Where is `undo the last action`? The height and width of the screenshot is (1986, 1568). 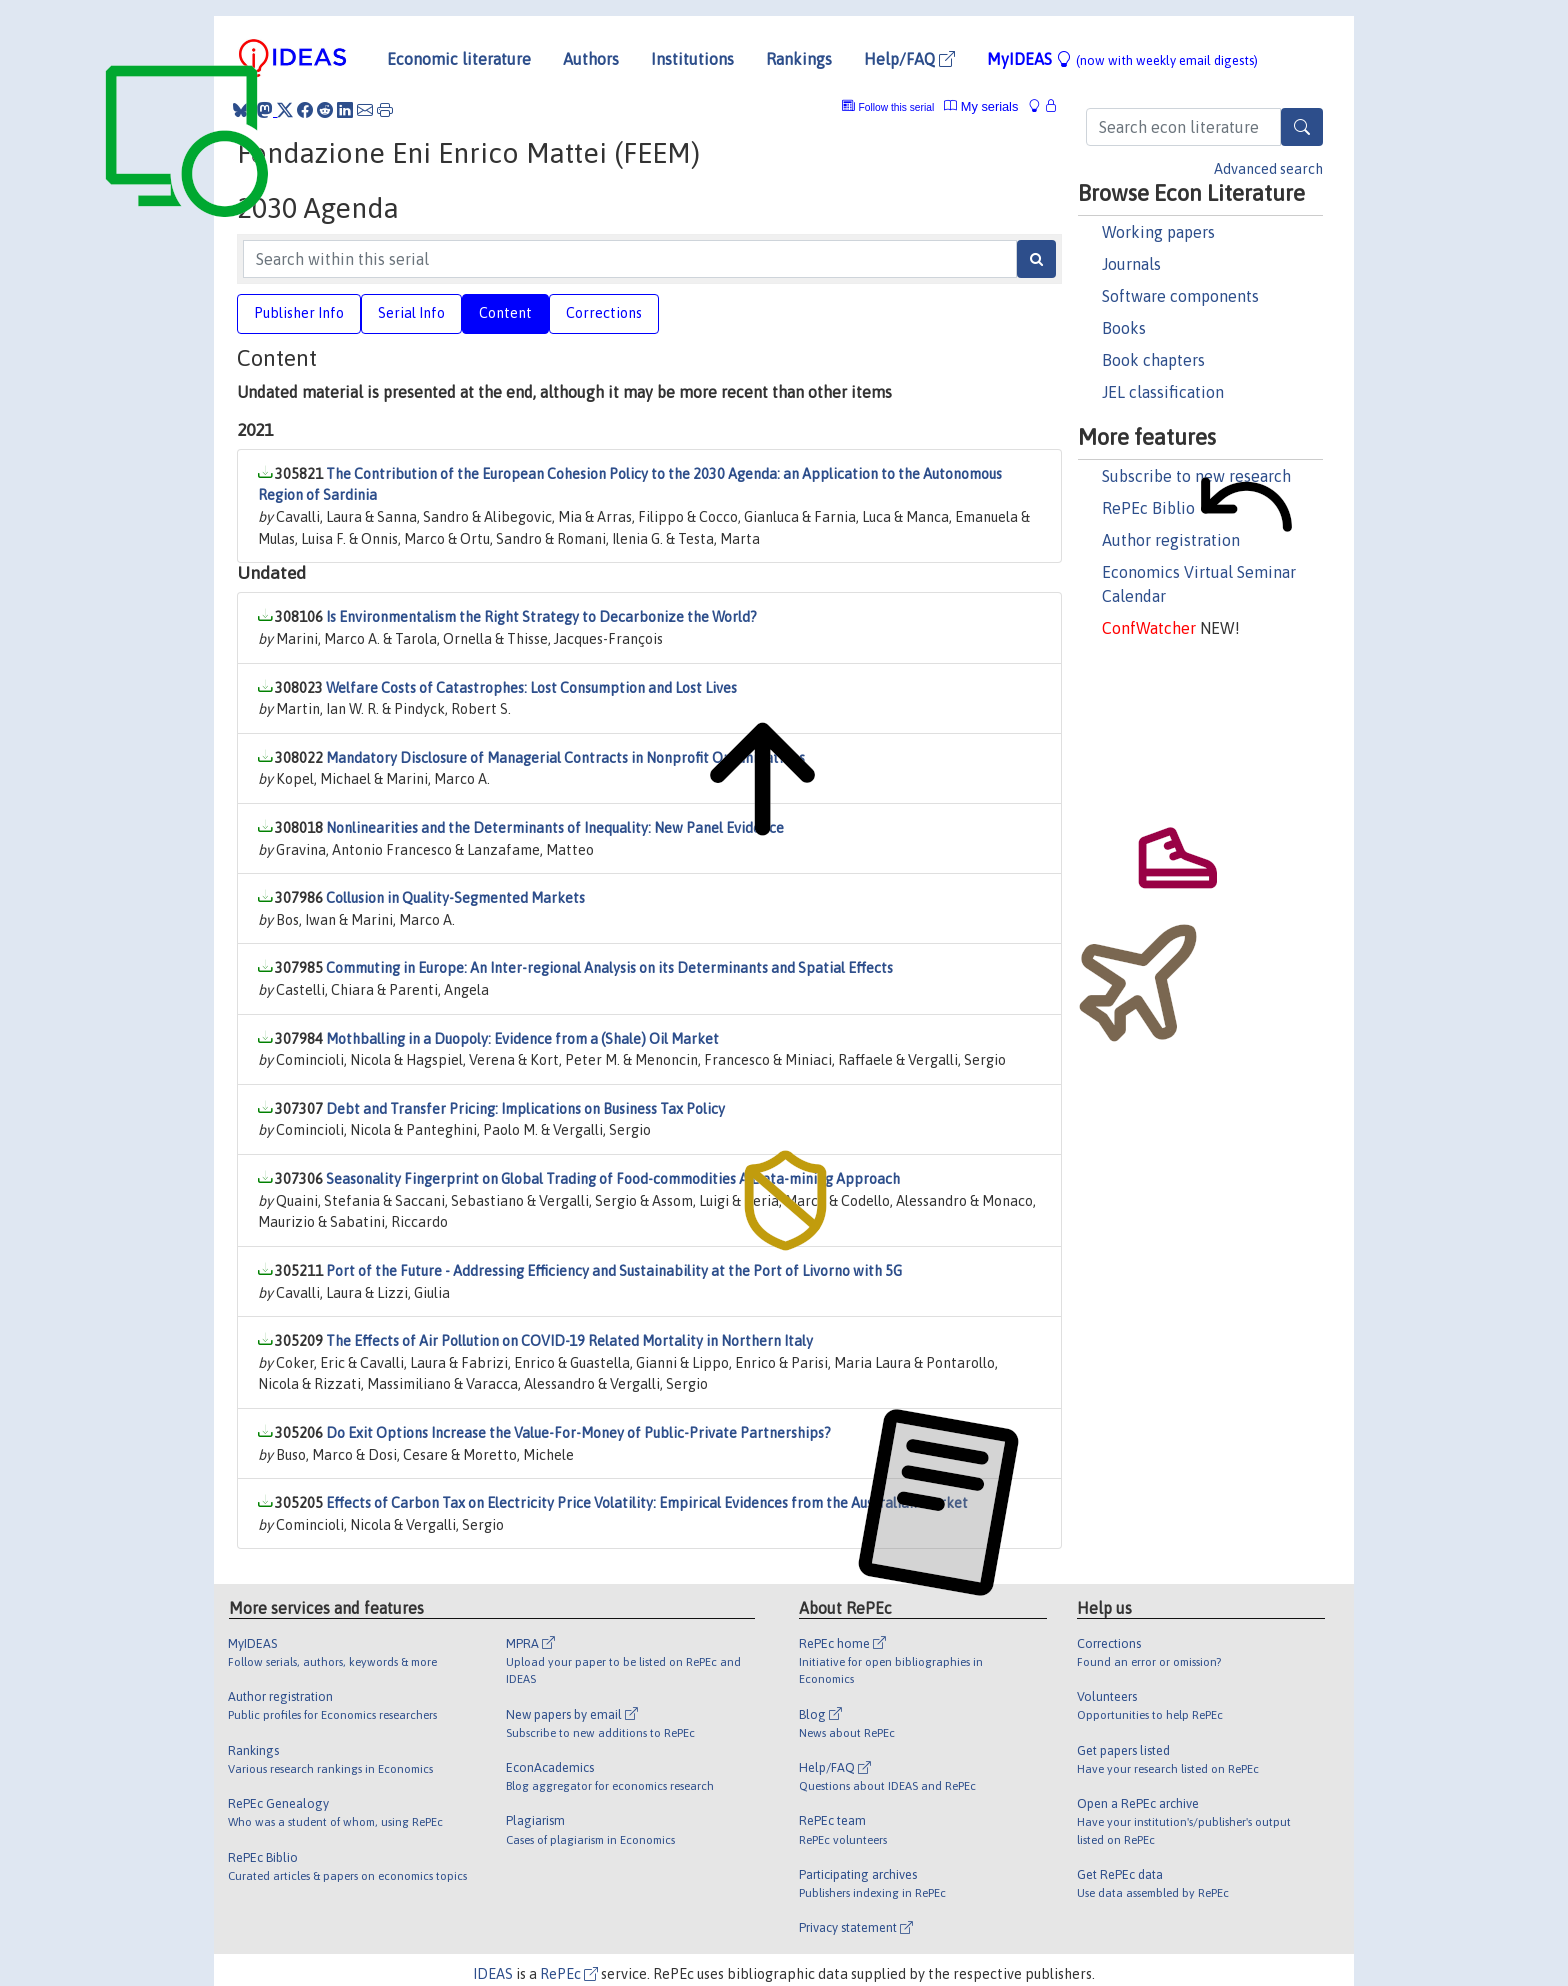
undo the last action is located at coordinates (1246, 504).